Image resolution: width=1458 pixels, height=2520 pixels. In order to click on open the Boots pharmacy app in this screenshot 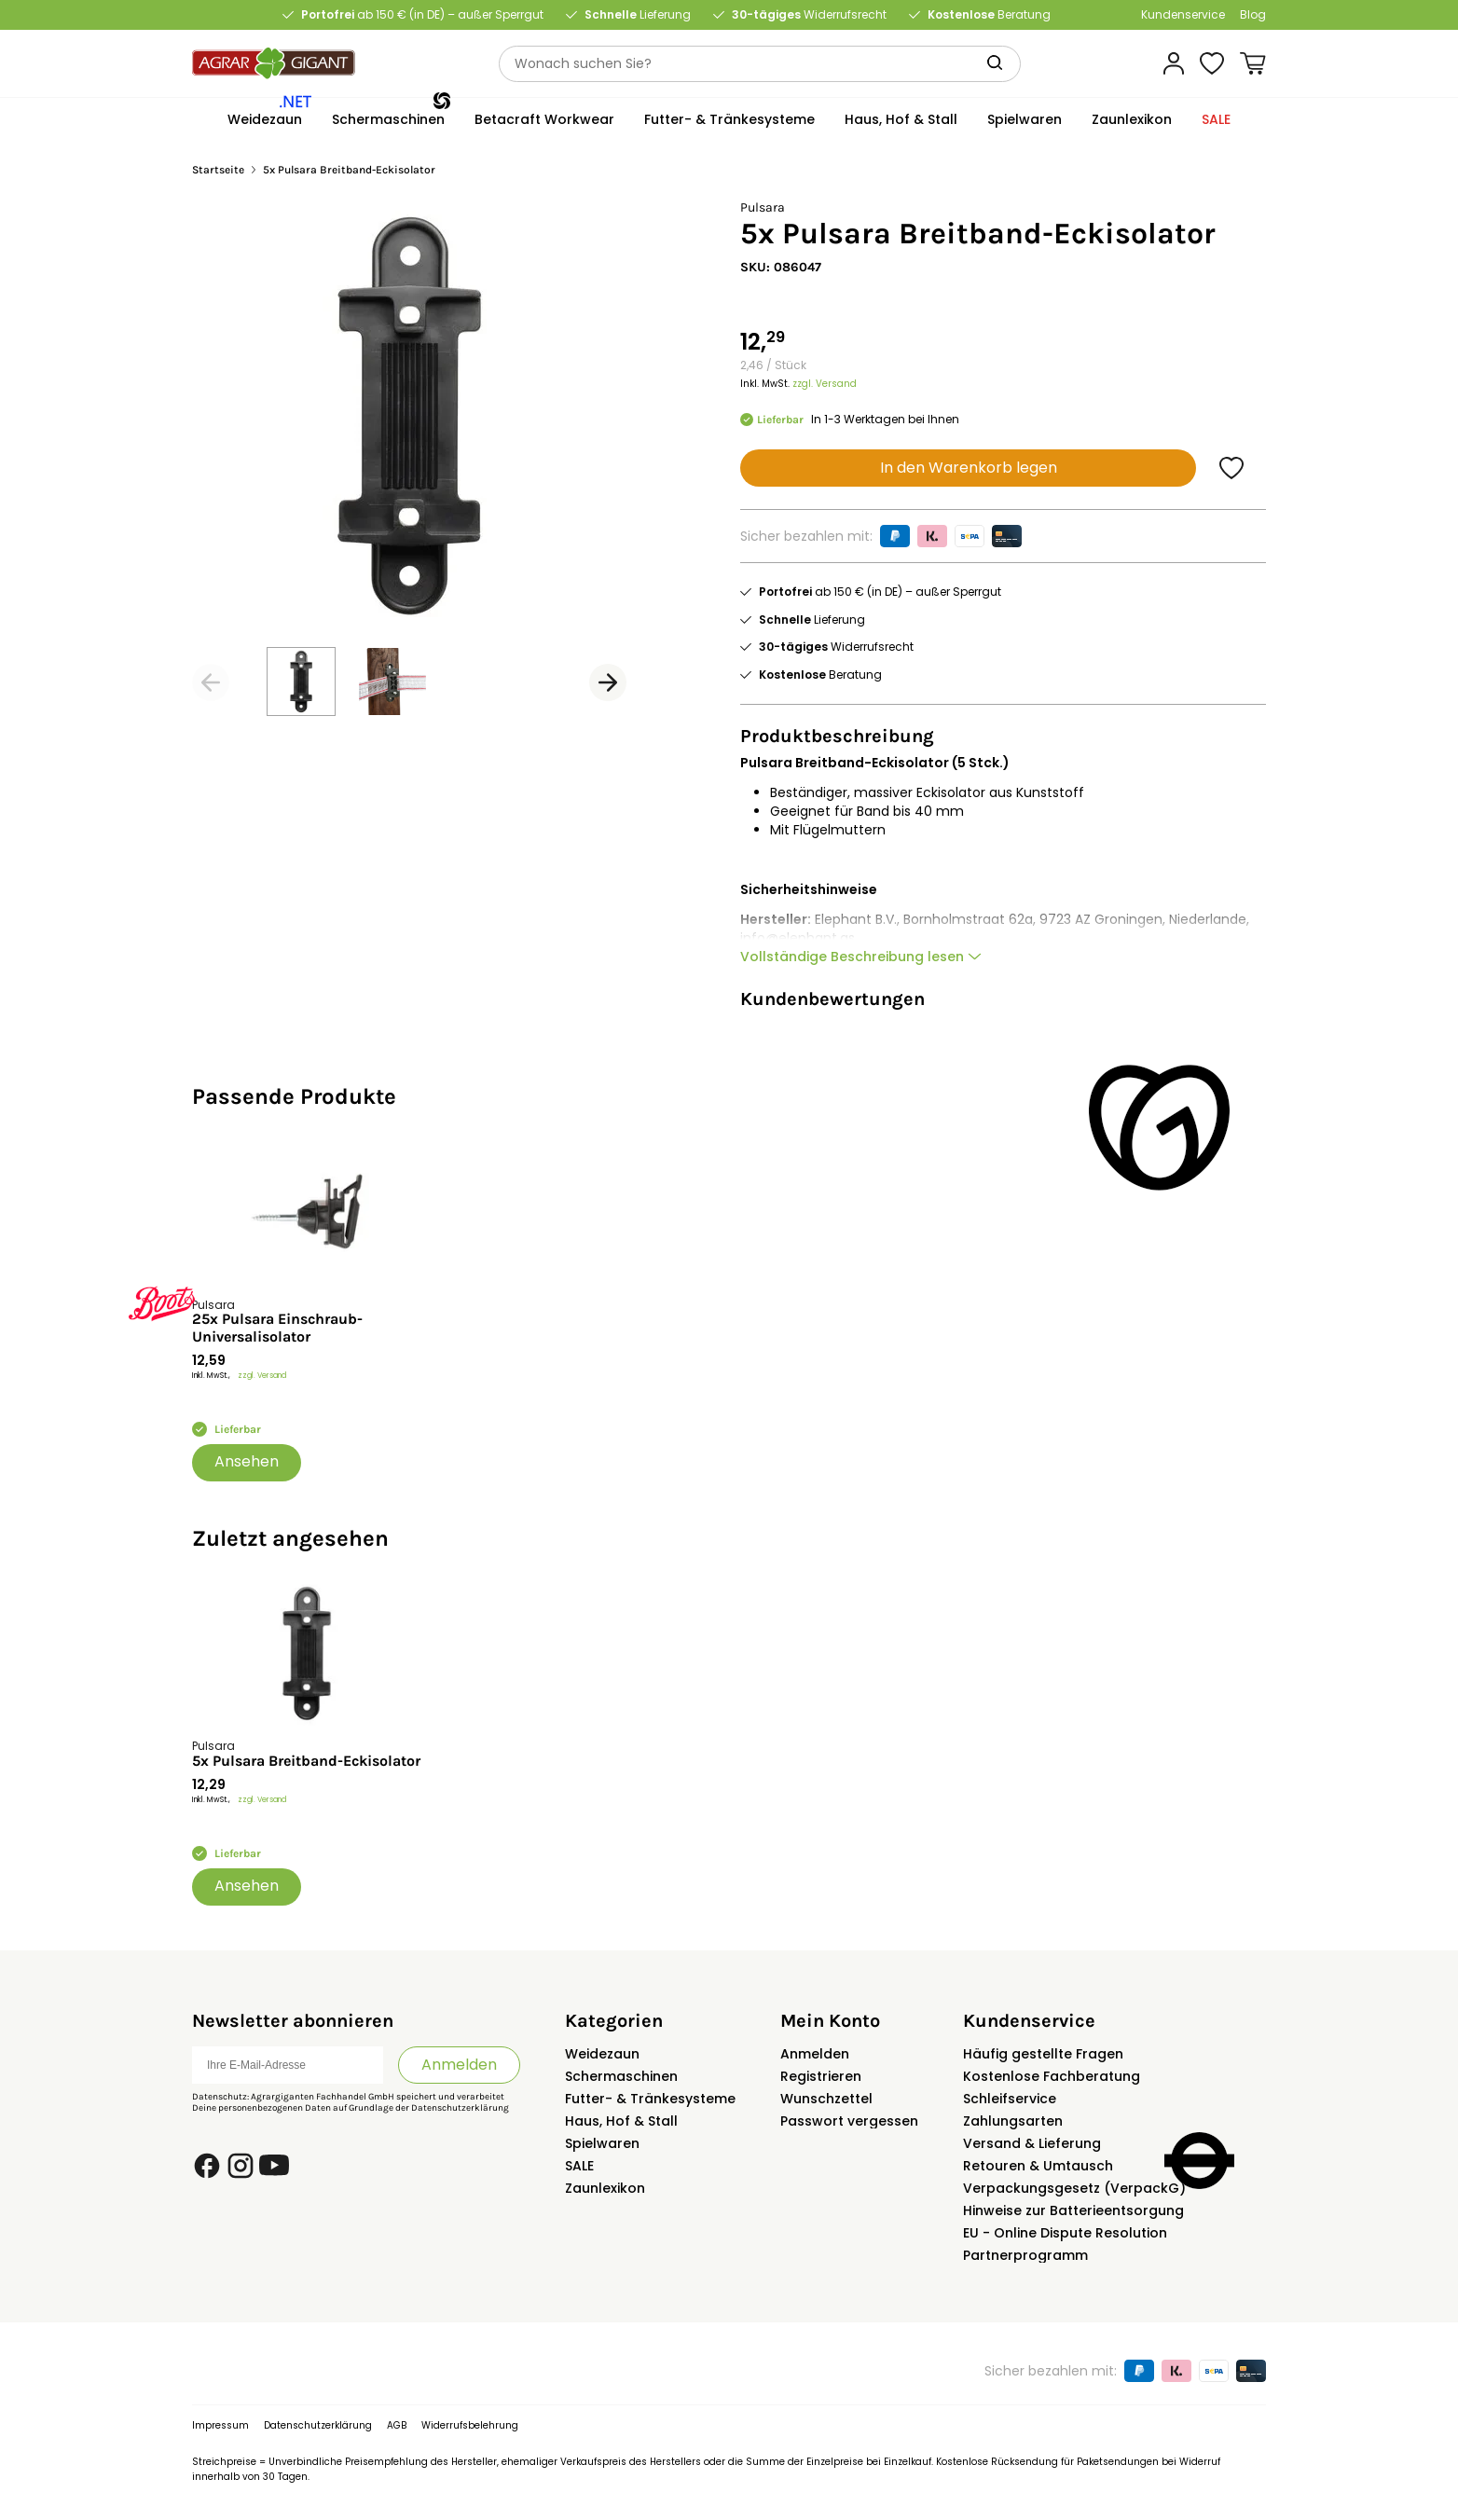, I will do `click(161, 1303)`.